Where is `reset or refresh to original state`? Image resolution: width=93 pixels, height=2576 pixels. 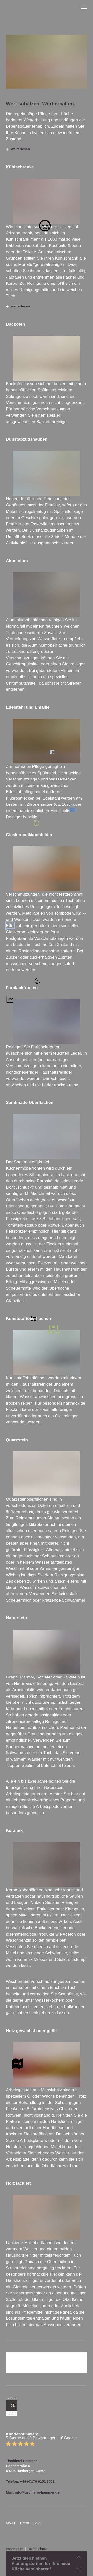 reset or refresh to original state is located at coordinates (36, 823).